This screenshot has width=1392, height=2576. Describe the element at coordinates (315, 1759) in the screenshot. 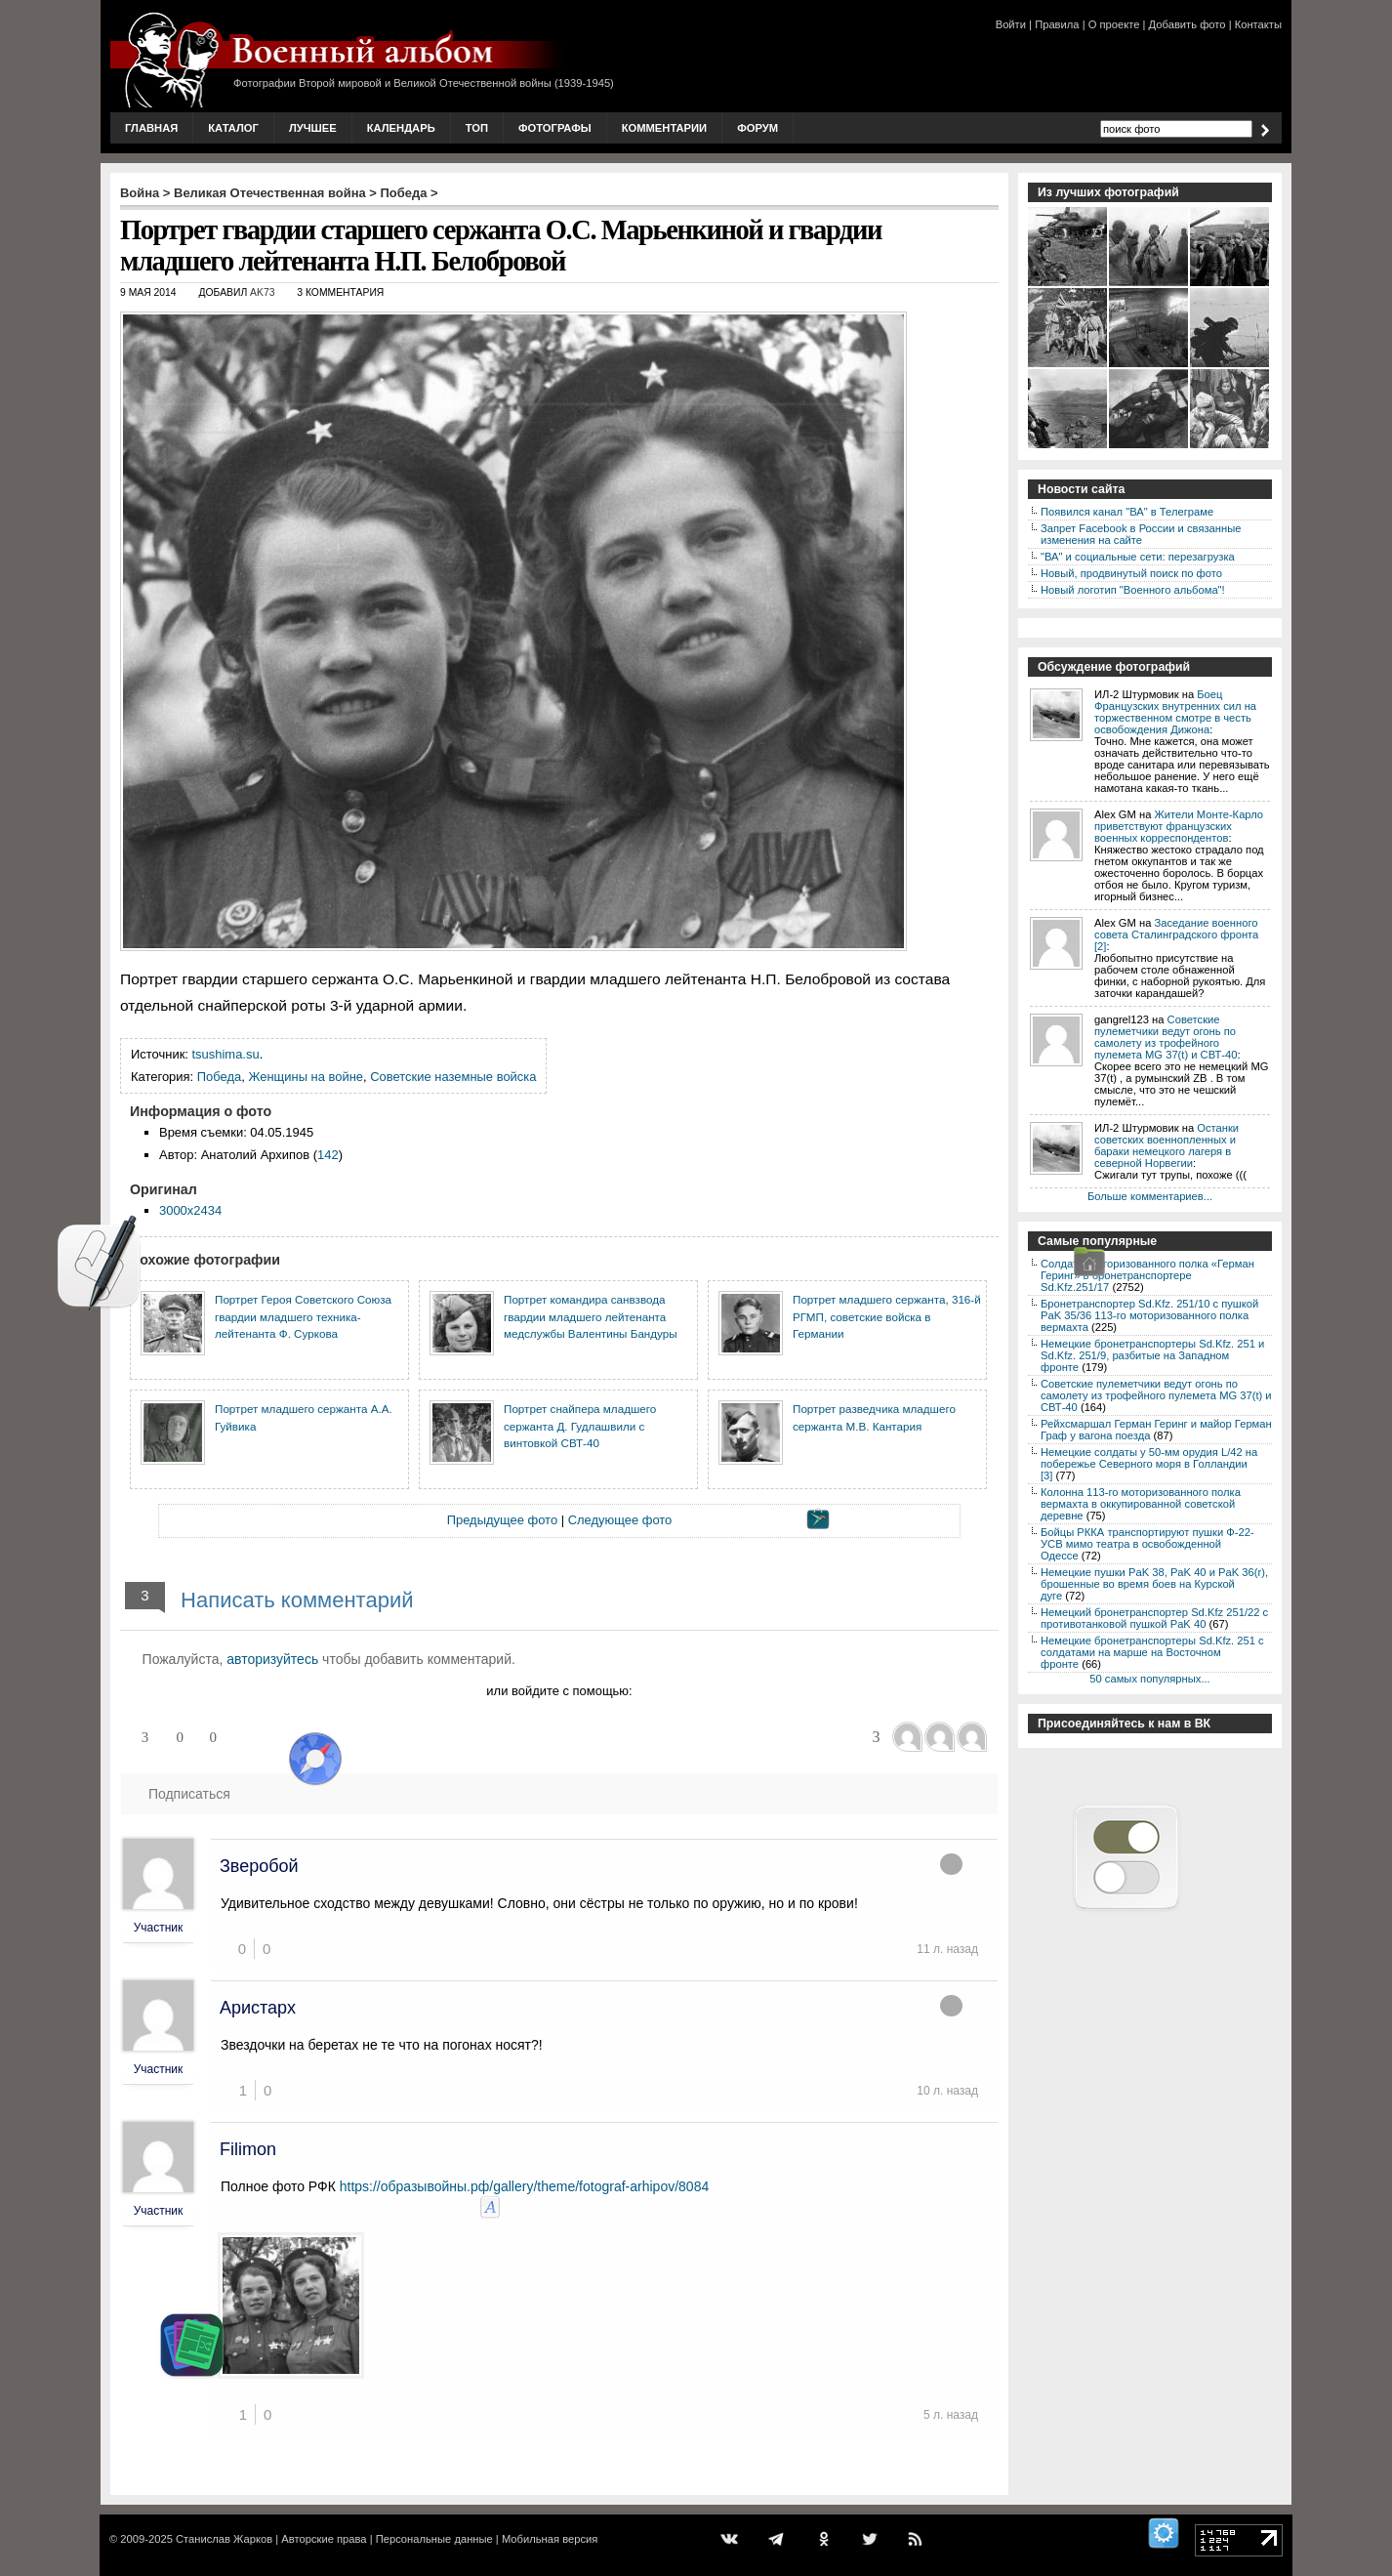

I see `open web browser` at that location.